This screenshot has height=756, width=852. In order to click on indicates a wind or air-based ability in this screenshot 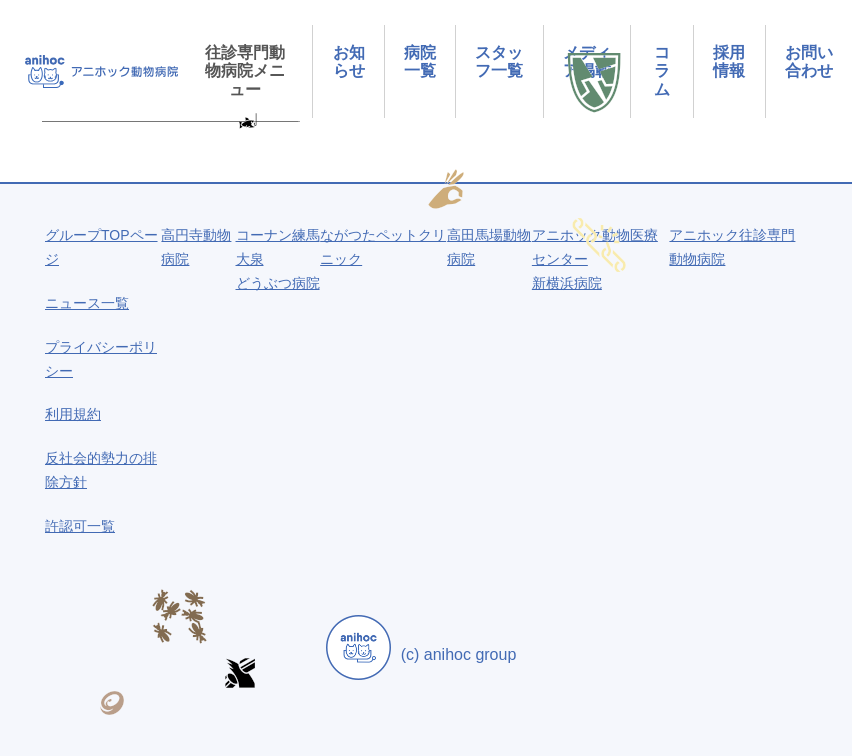, I will do `click(112, 703)`.